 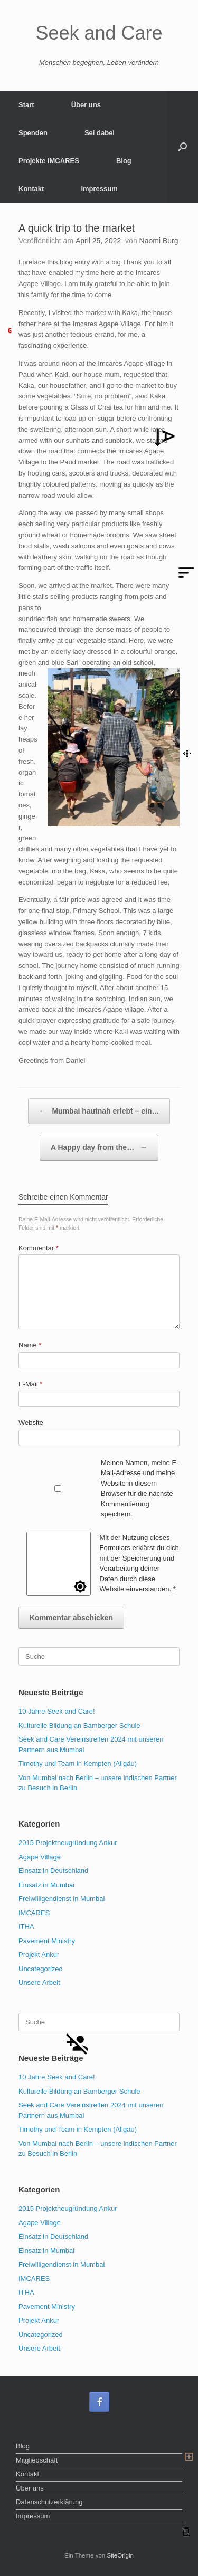 What do you see at coordinates (187, 753) in the screenshot?
I see `pan or move camera view in all directions` at bounding box center [187, 753].